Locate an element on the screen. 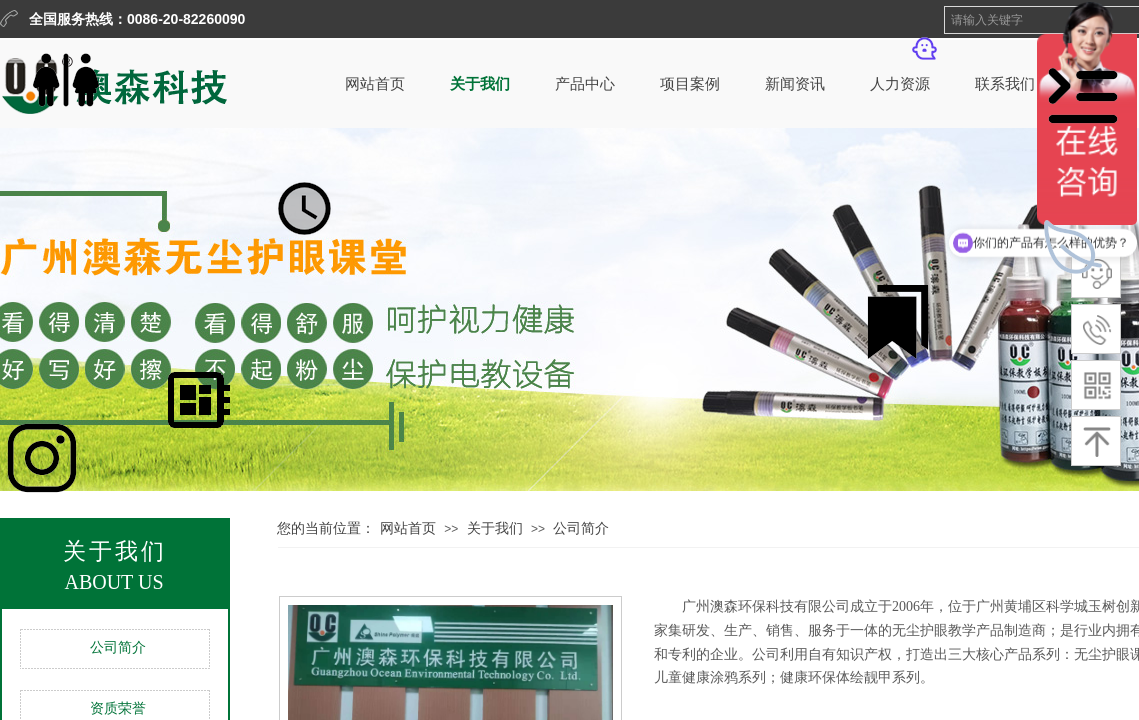 This screenshot has height=720, width=1139. indicates eco-friendly or sustainable option is located at coordinates (1073, 247).